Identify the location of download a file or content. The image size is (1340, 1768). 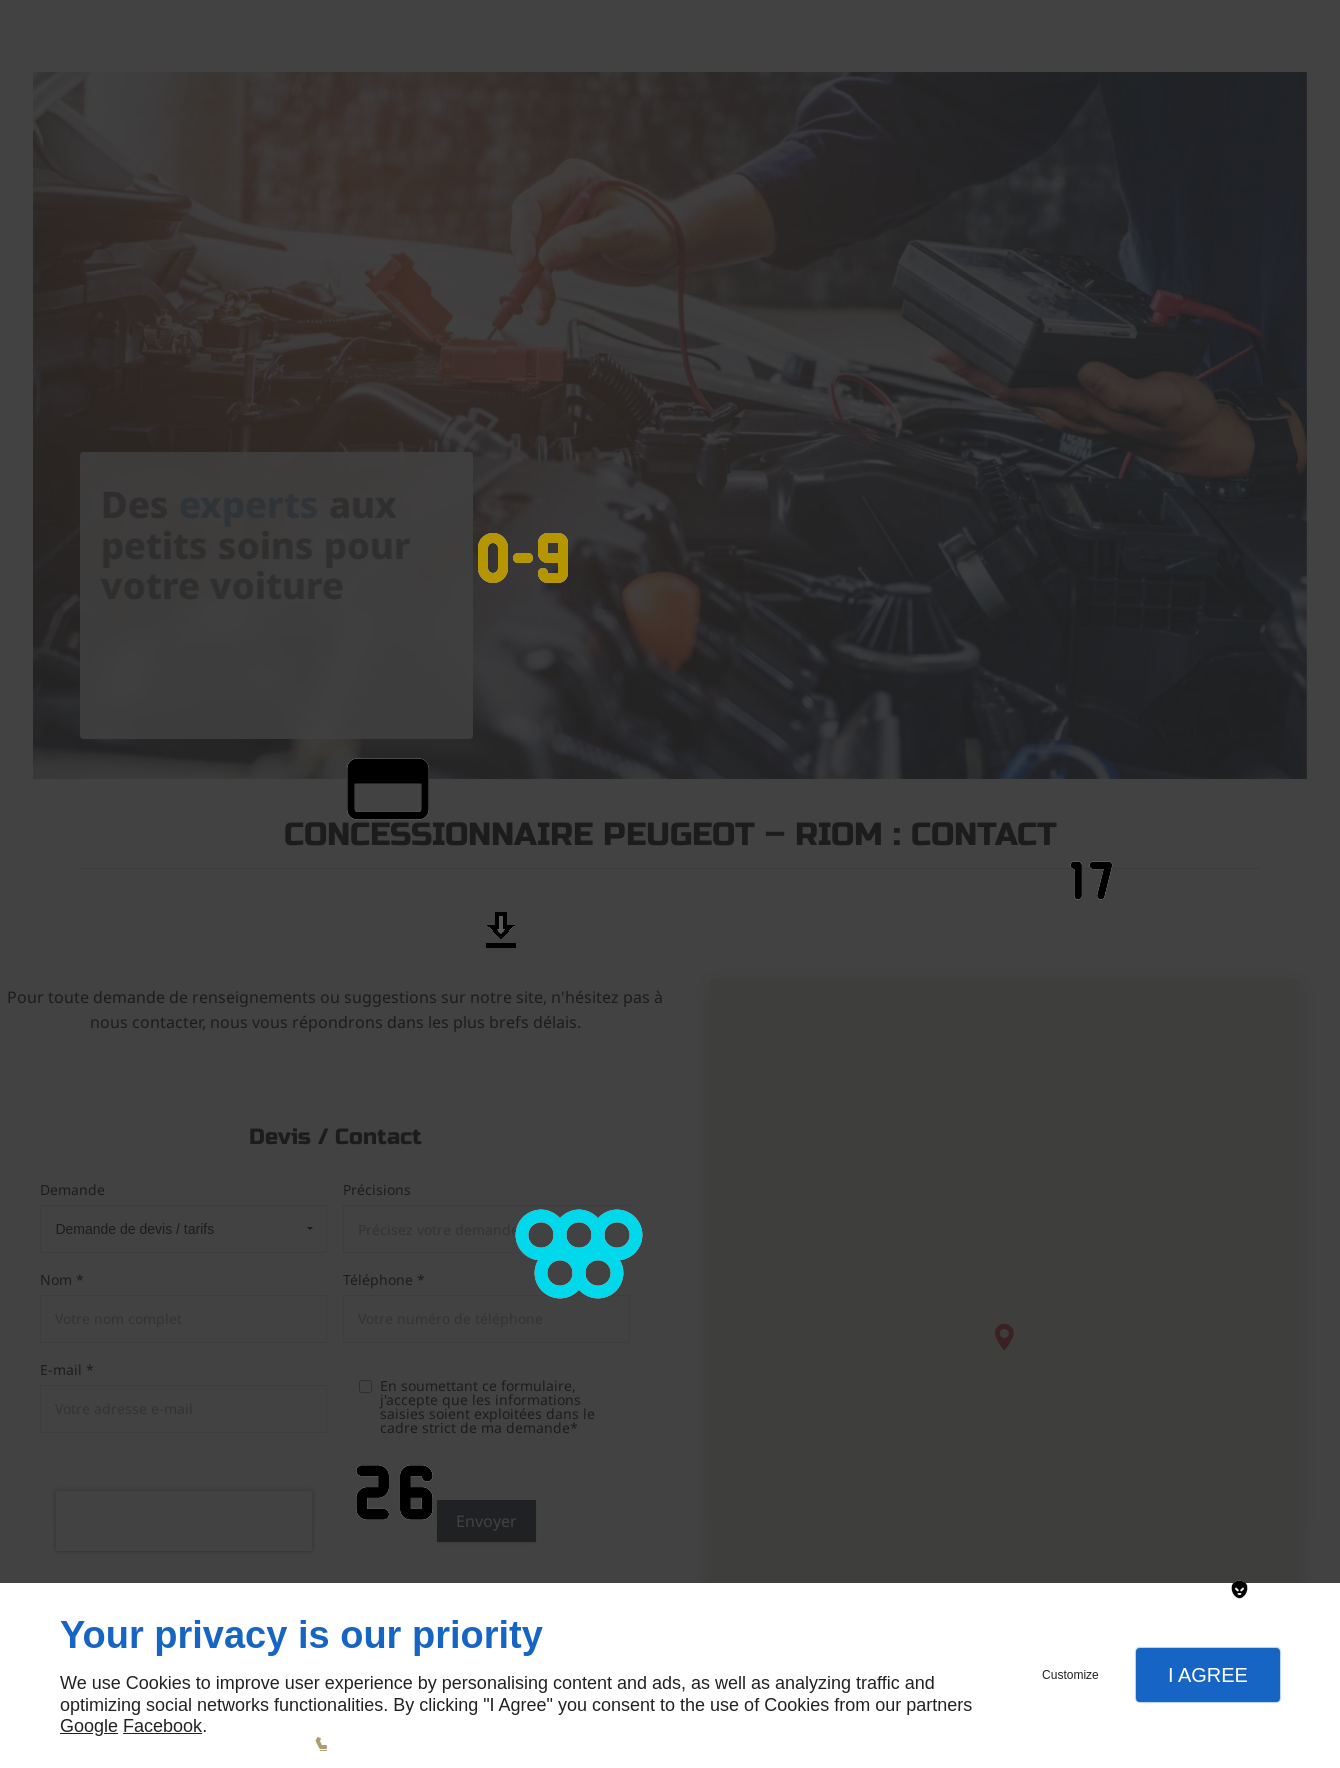
(501, 931).